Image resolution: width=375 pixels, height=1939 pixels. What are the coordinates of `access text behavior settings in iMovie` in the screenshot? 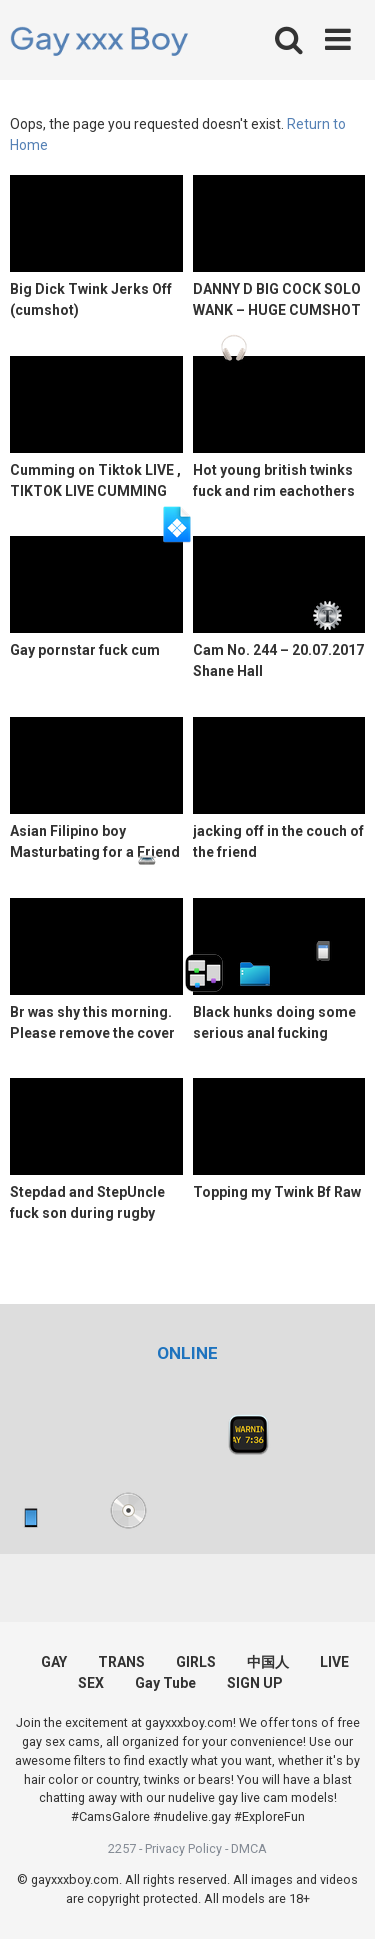 It's located at (327, 615).